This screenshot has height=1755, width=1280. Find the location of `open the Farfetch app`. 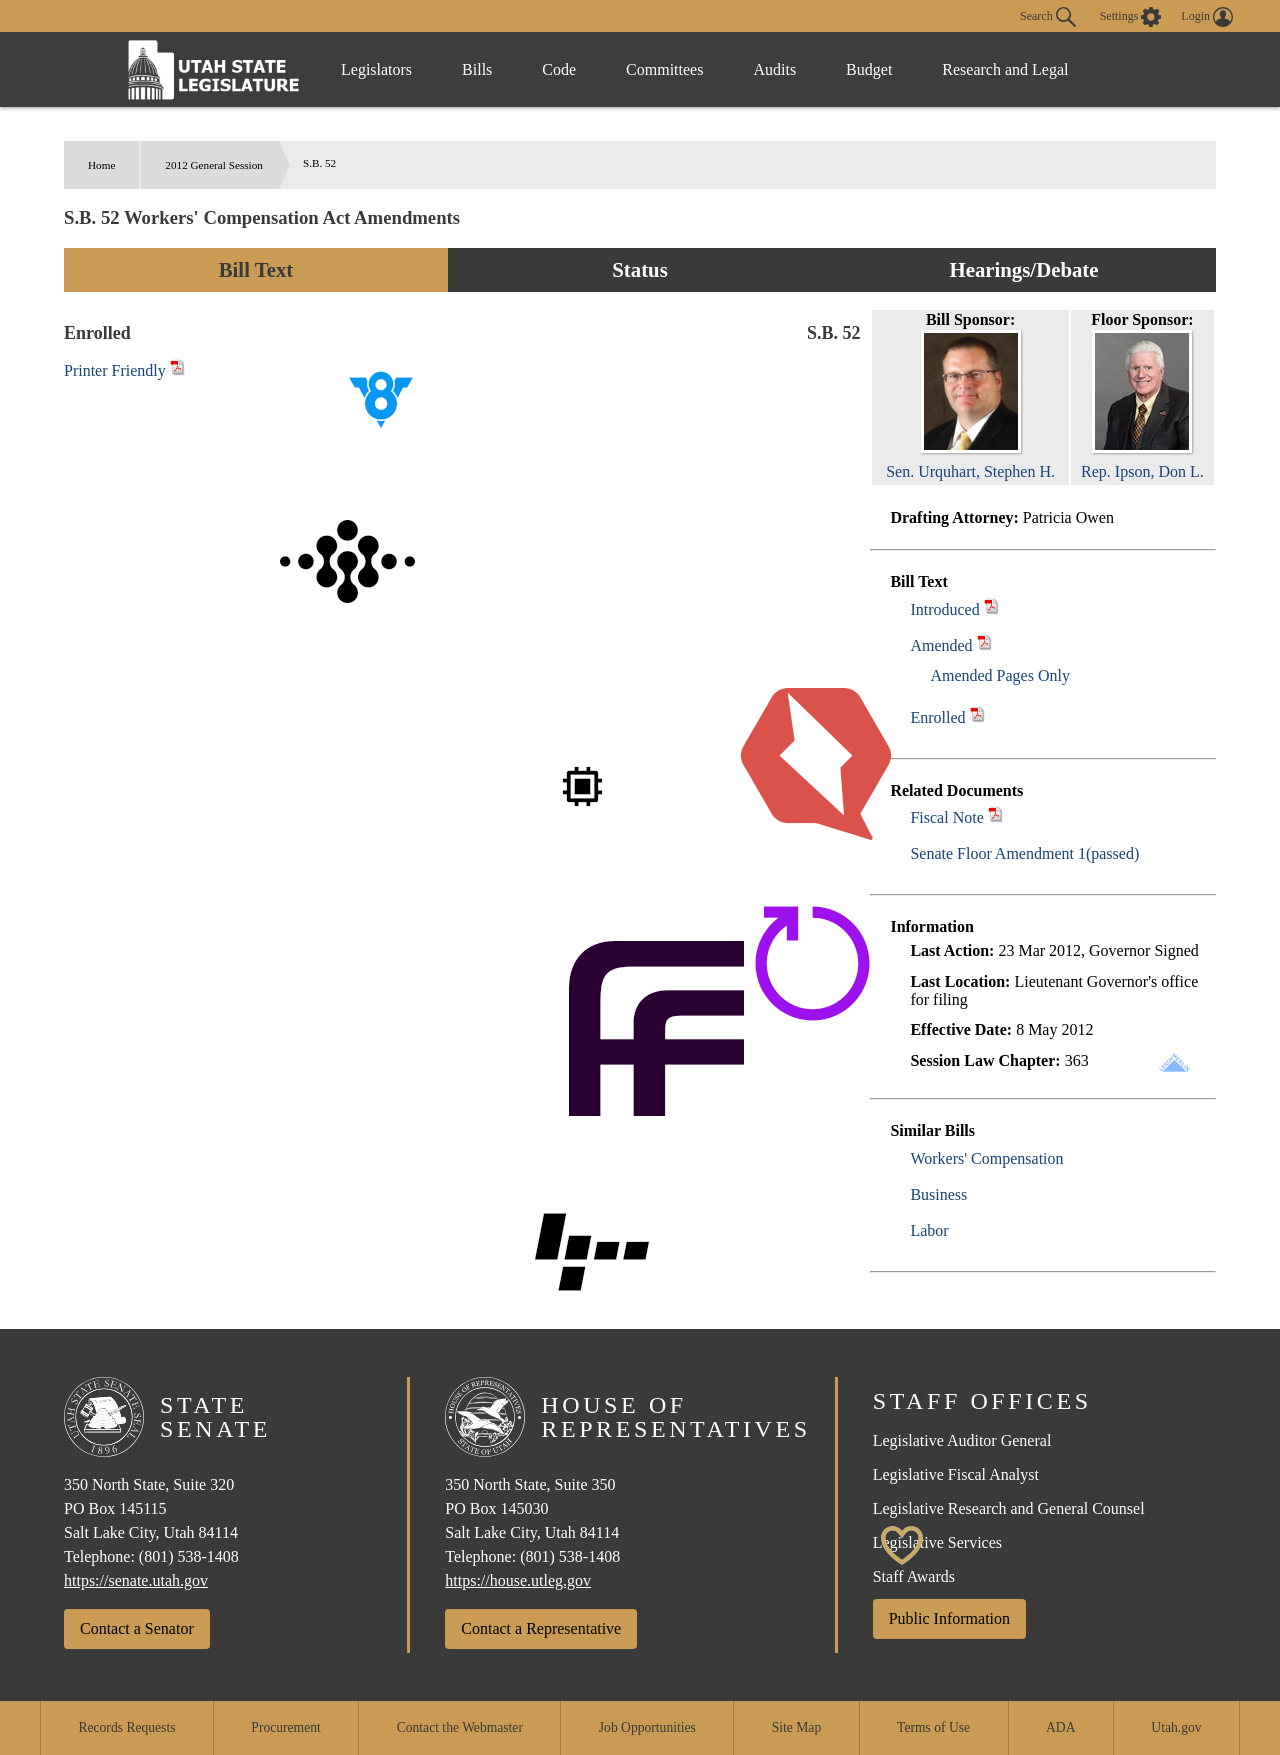

open the Farfetch app is located at coordinates (656, 1028).